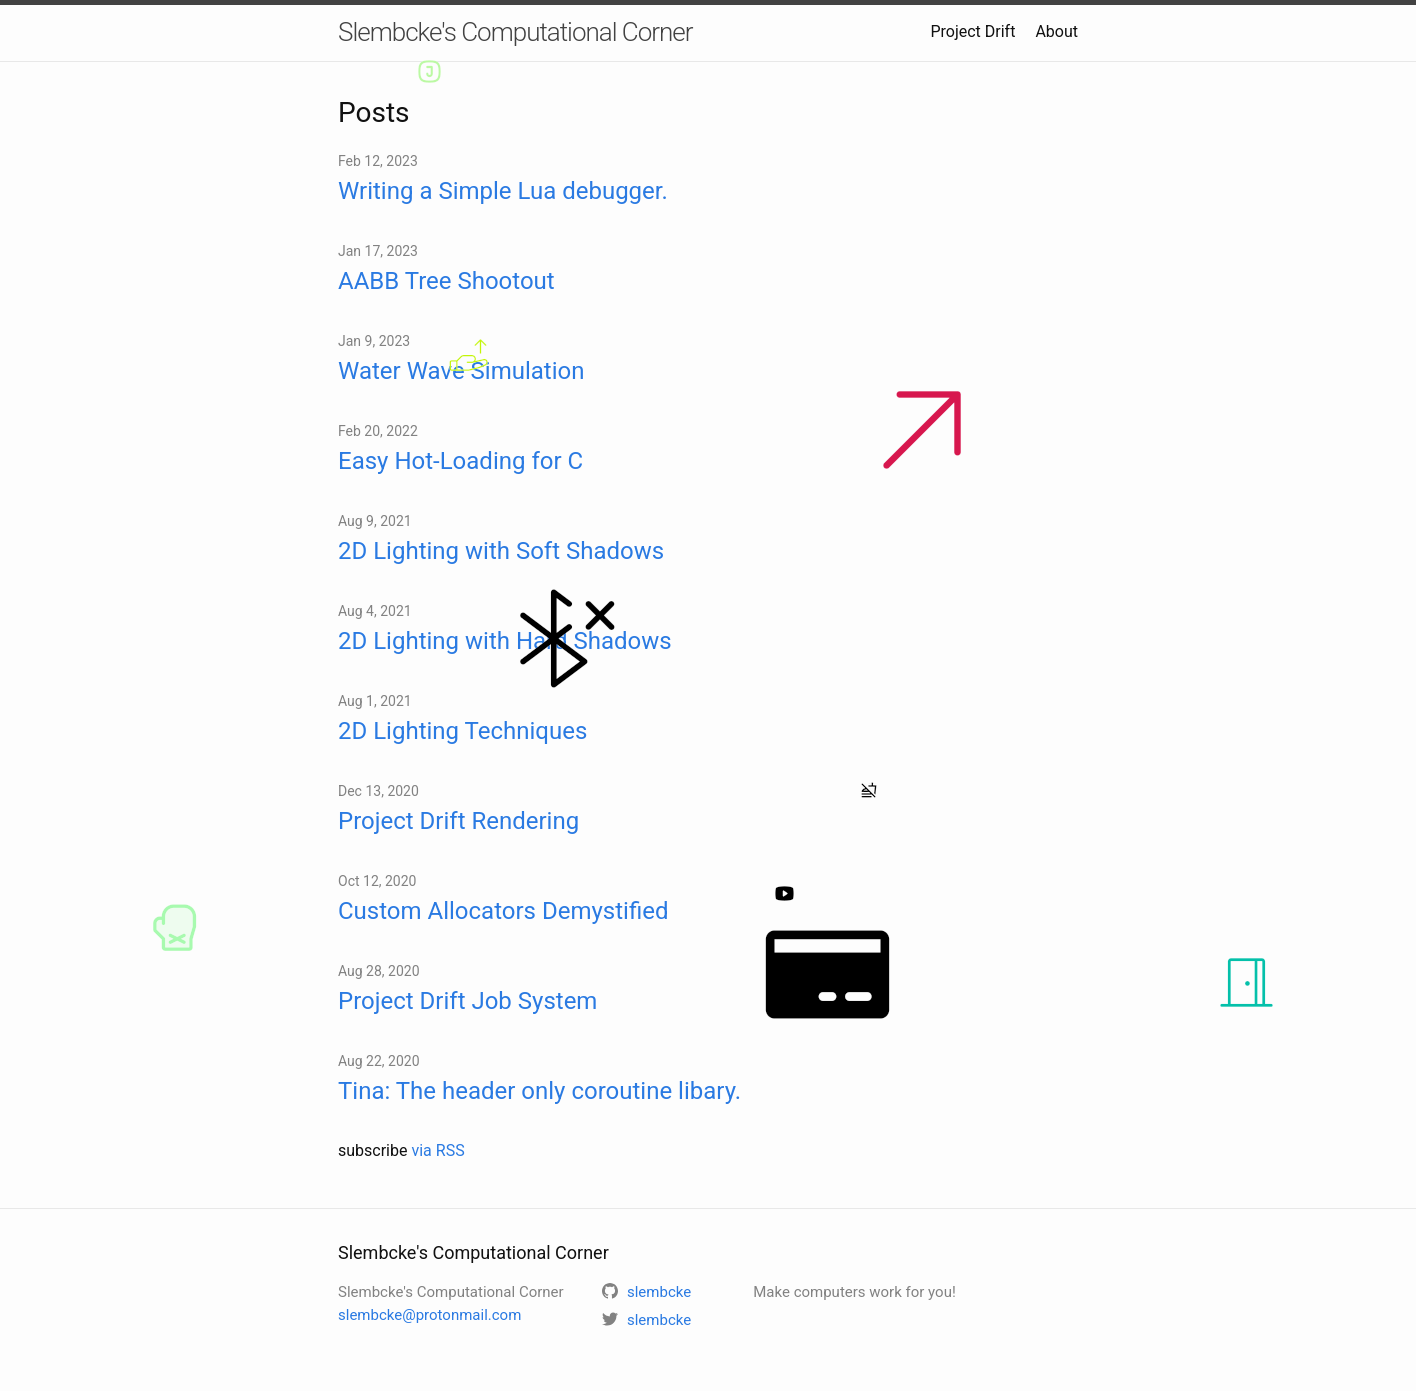 The image size is (1416, 1391). I want to click on log out or exit the application, so click(1246, 982).